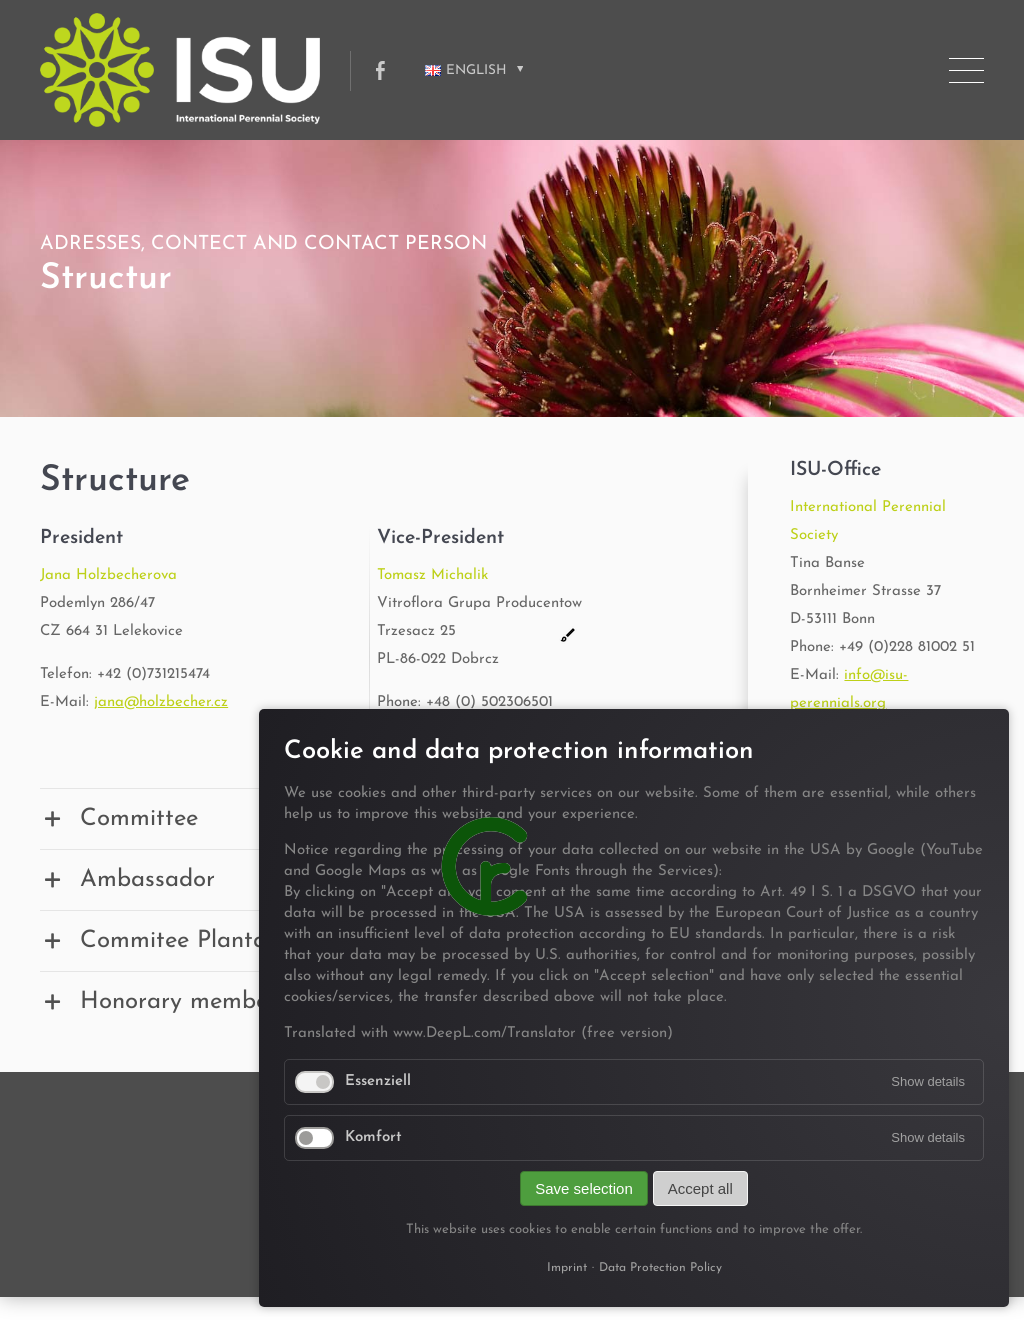  I want to click on indicates brazilian cruzeiro currency, so click(487, 866).